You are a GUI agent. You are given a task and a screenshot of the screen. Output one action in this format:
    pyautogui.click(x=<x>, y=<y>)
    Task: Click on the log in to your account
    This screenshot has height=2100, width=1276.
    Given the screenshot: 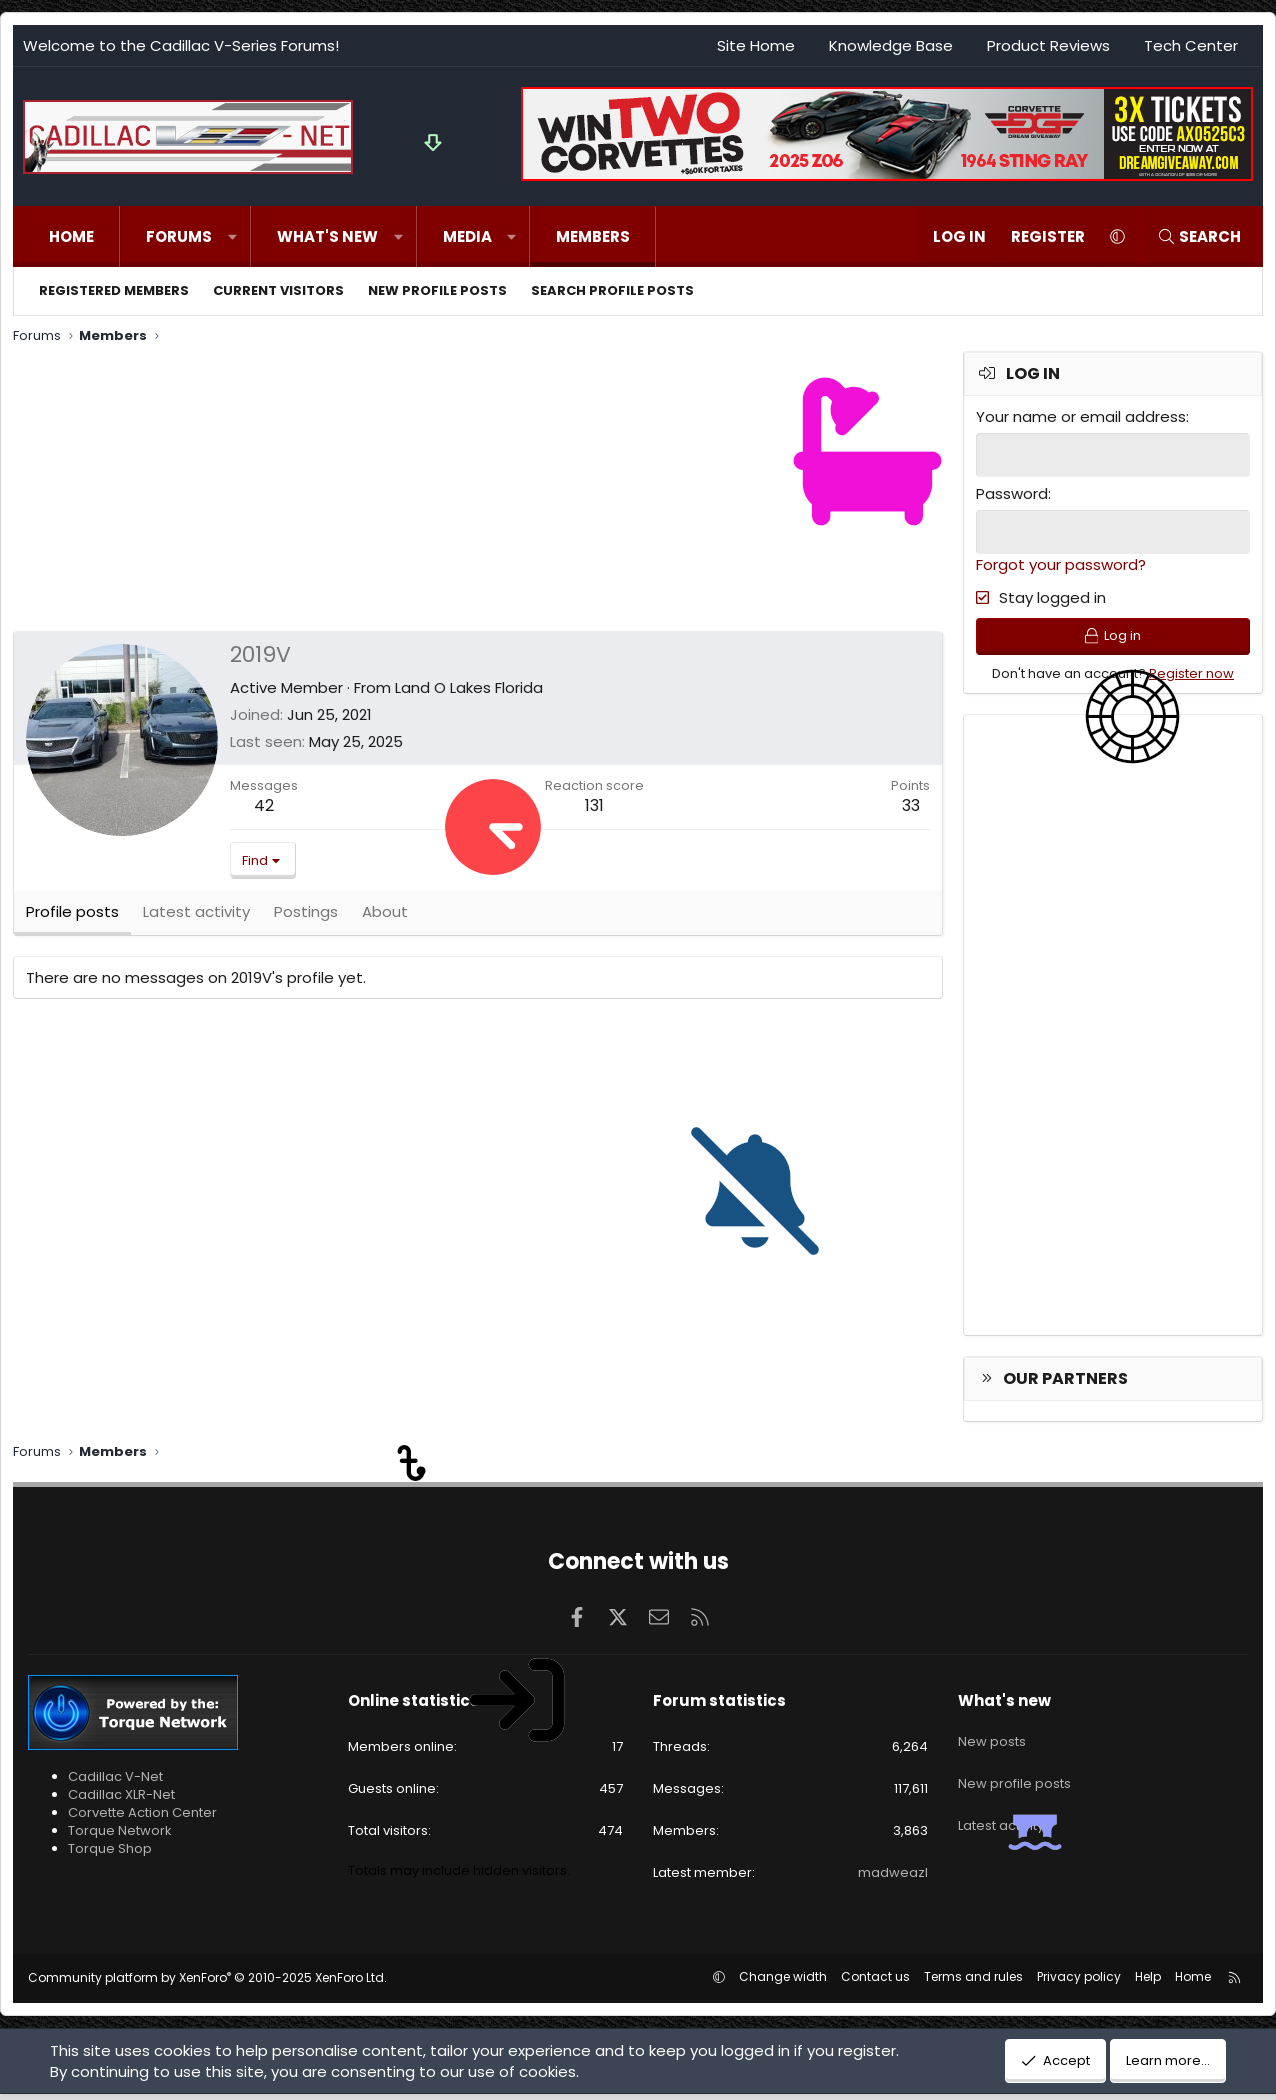 What is the action you would take?
    pyautogui.click(x=517, y=1700)
    